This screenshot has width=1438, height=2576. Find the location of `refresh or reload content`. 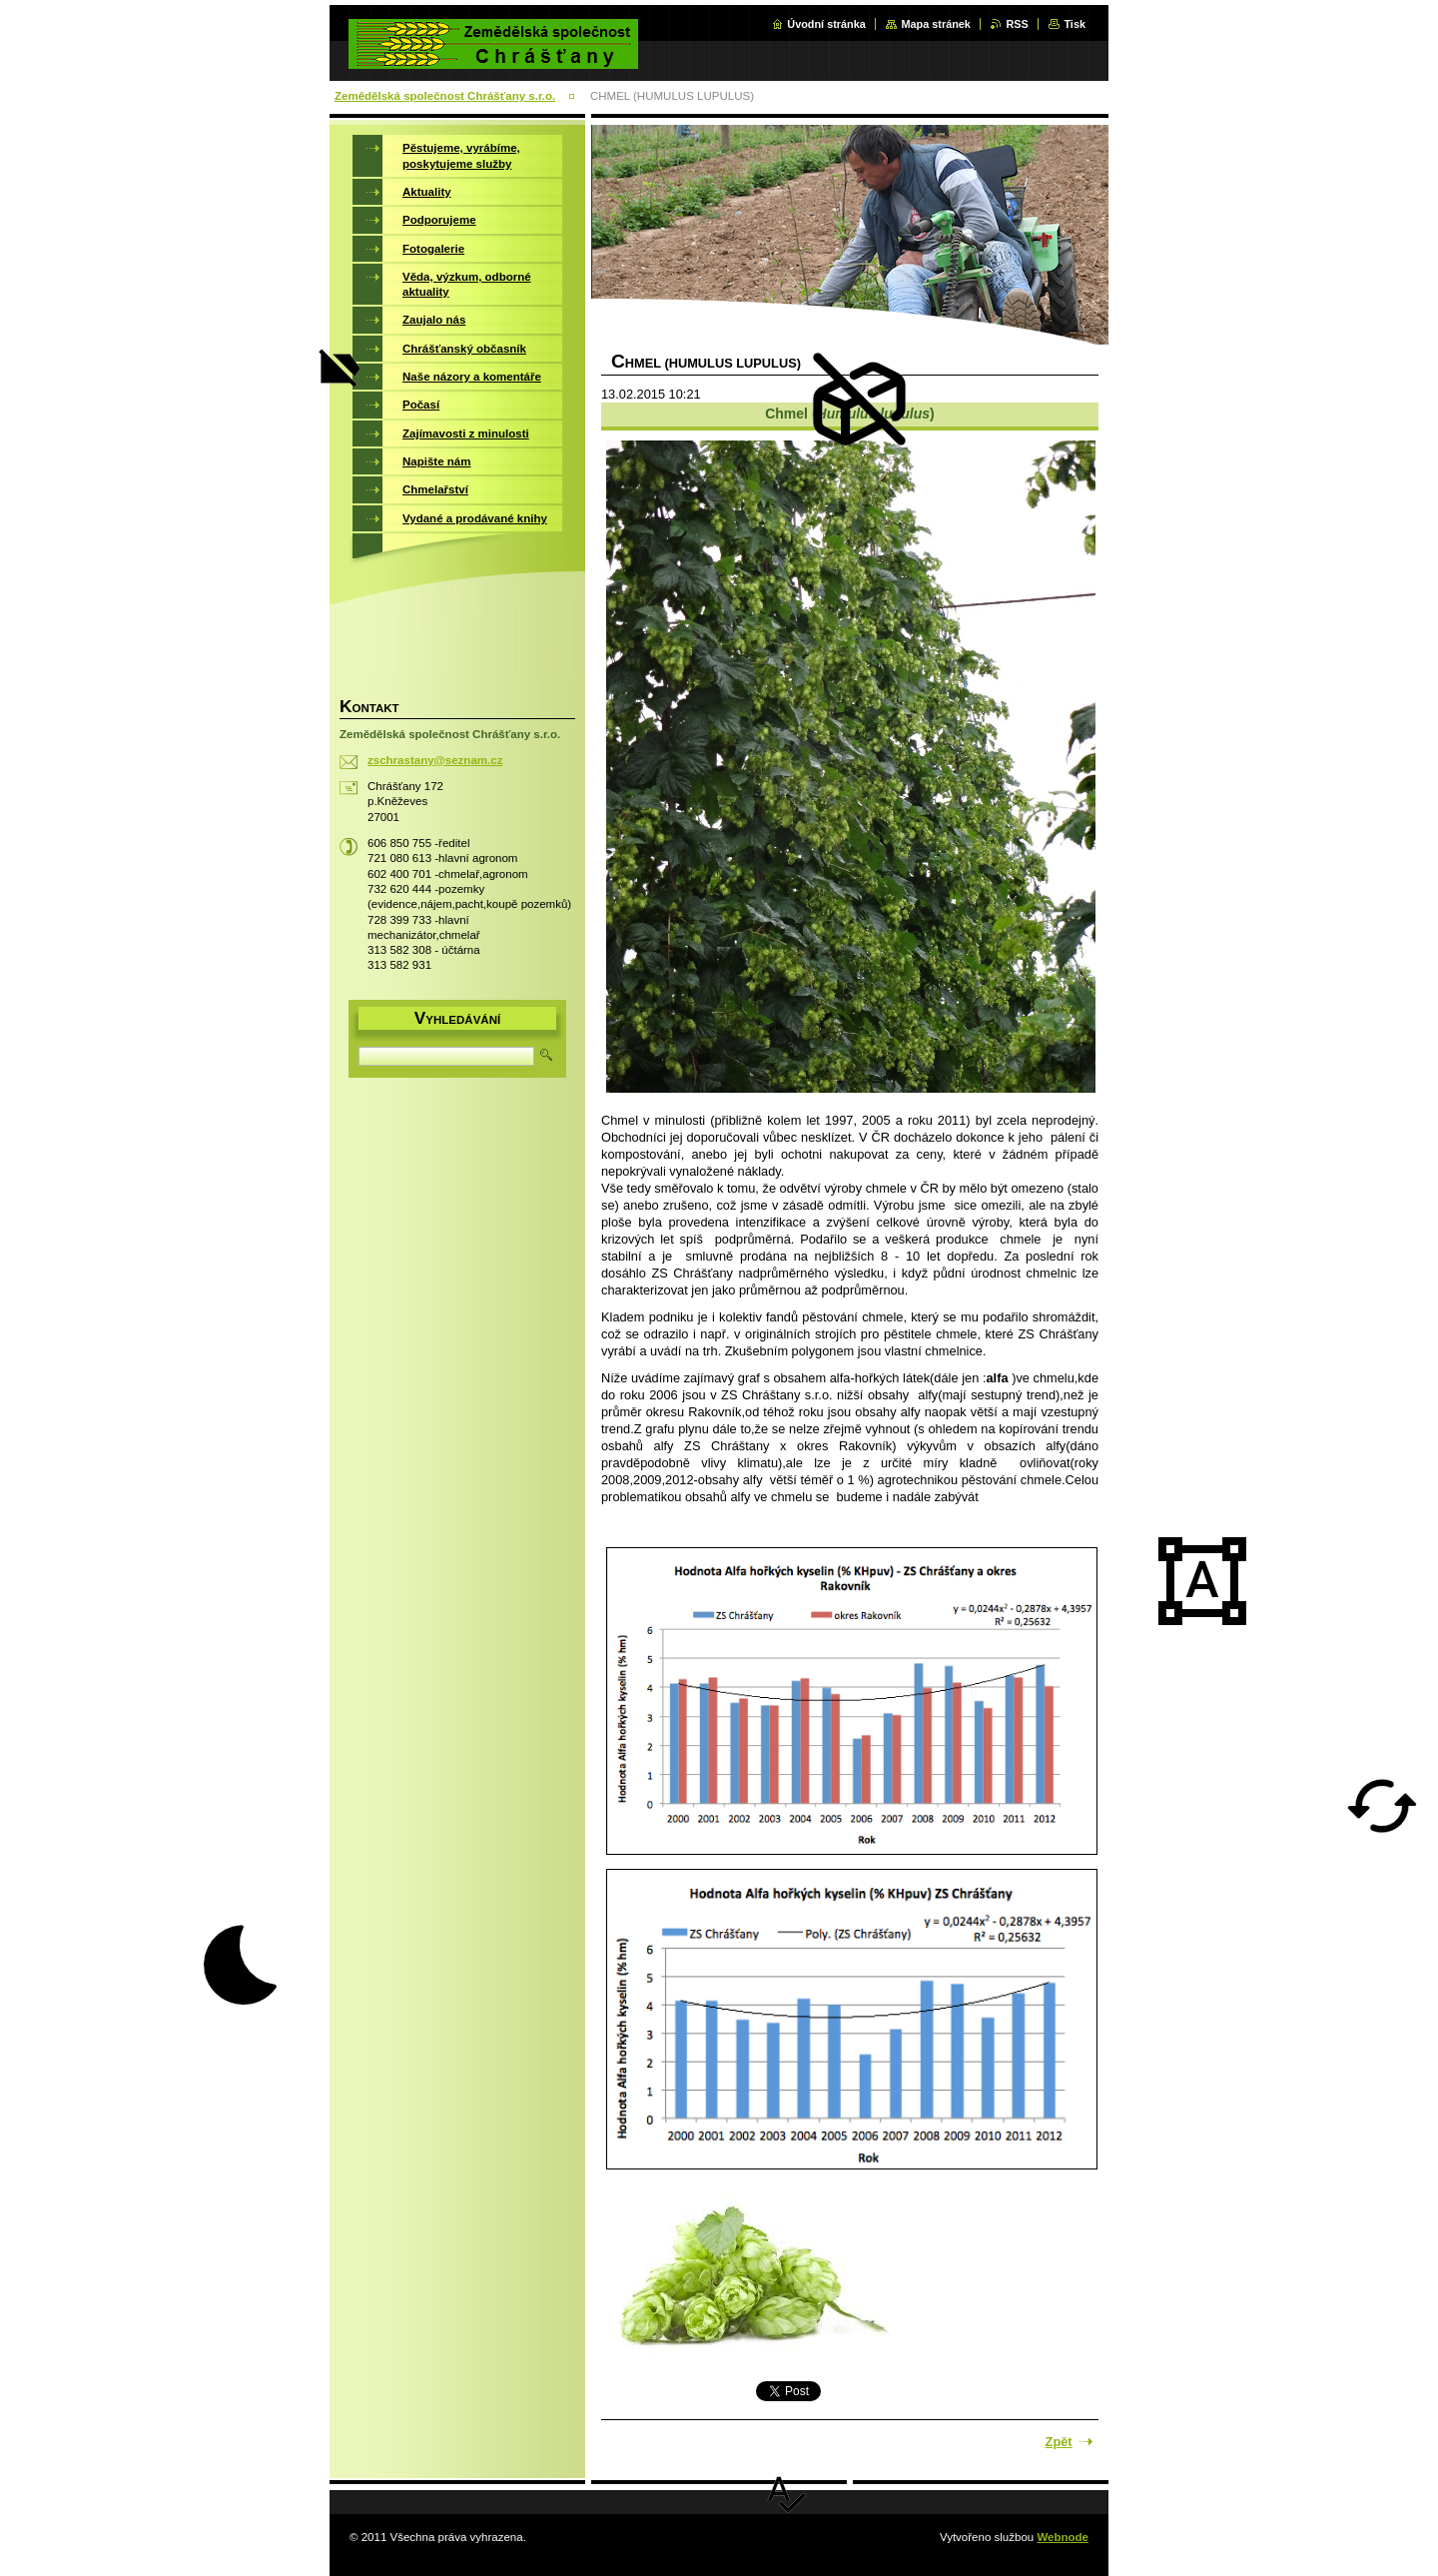

refresh or reload content is located at coordinates (1382, 1806).